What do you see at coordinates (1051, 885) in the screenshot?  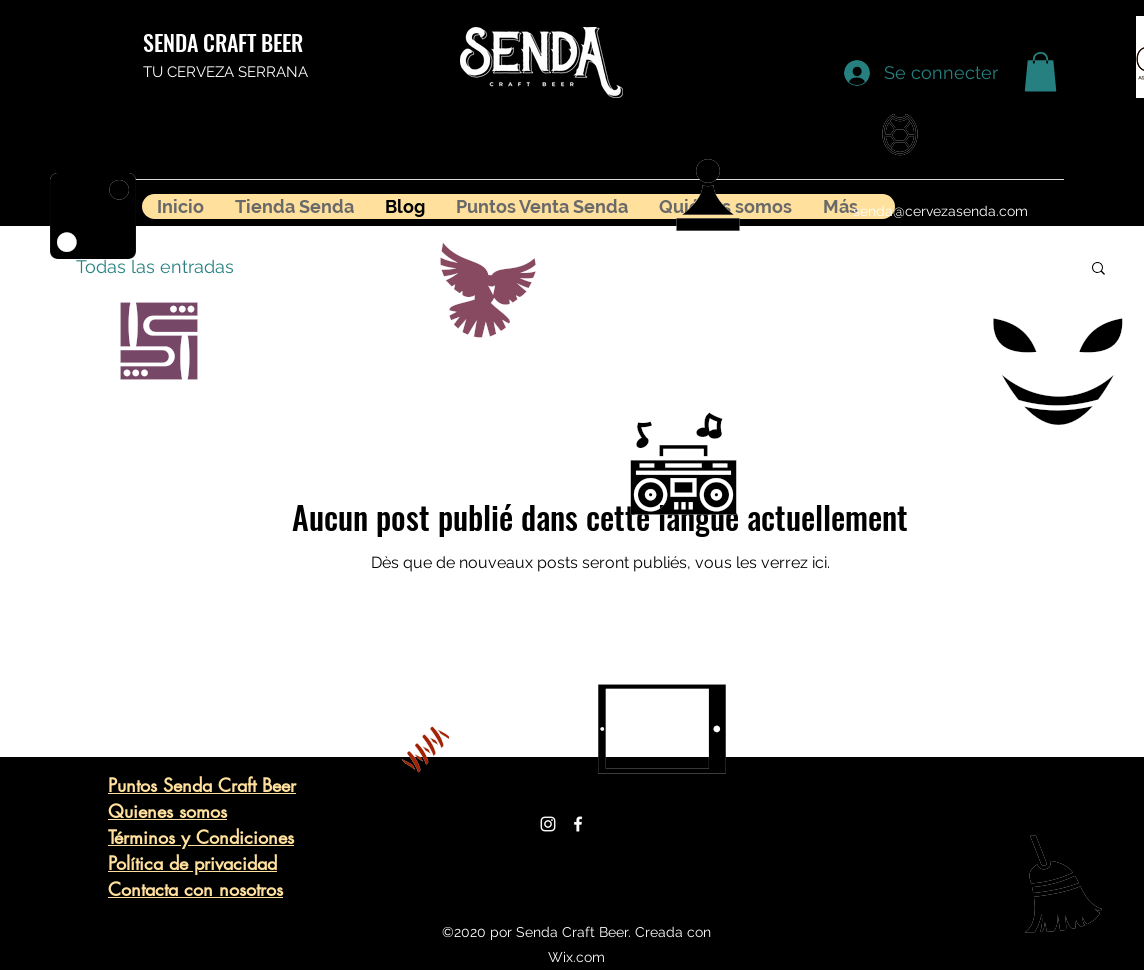 I see `clear or clean up items` at bounding box center [1051, 885].